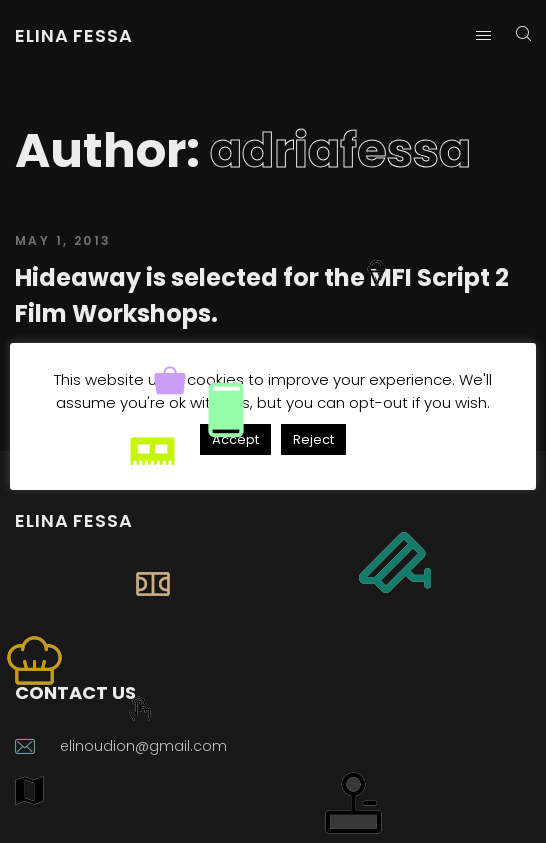 This screenshot has width=546, height=843. Describe the element at coordinates (152, 450) in the screenshot. I see `view device memory or RAM usage` at that location.